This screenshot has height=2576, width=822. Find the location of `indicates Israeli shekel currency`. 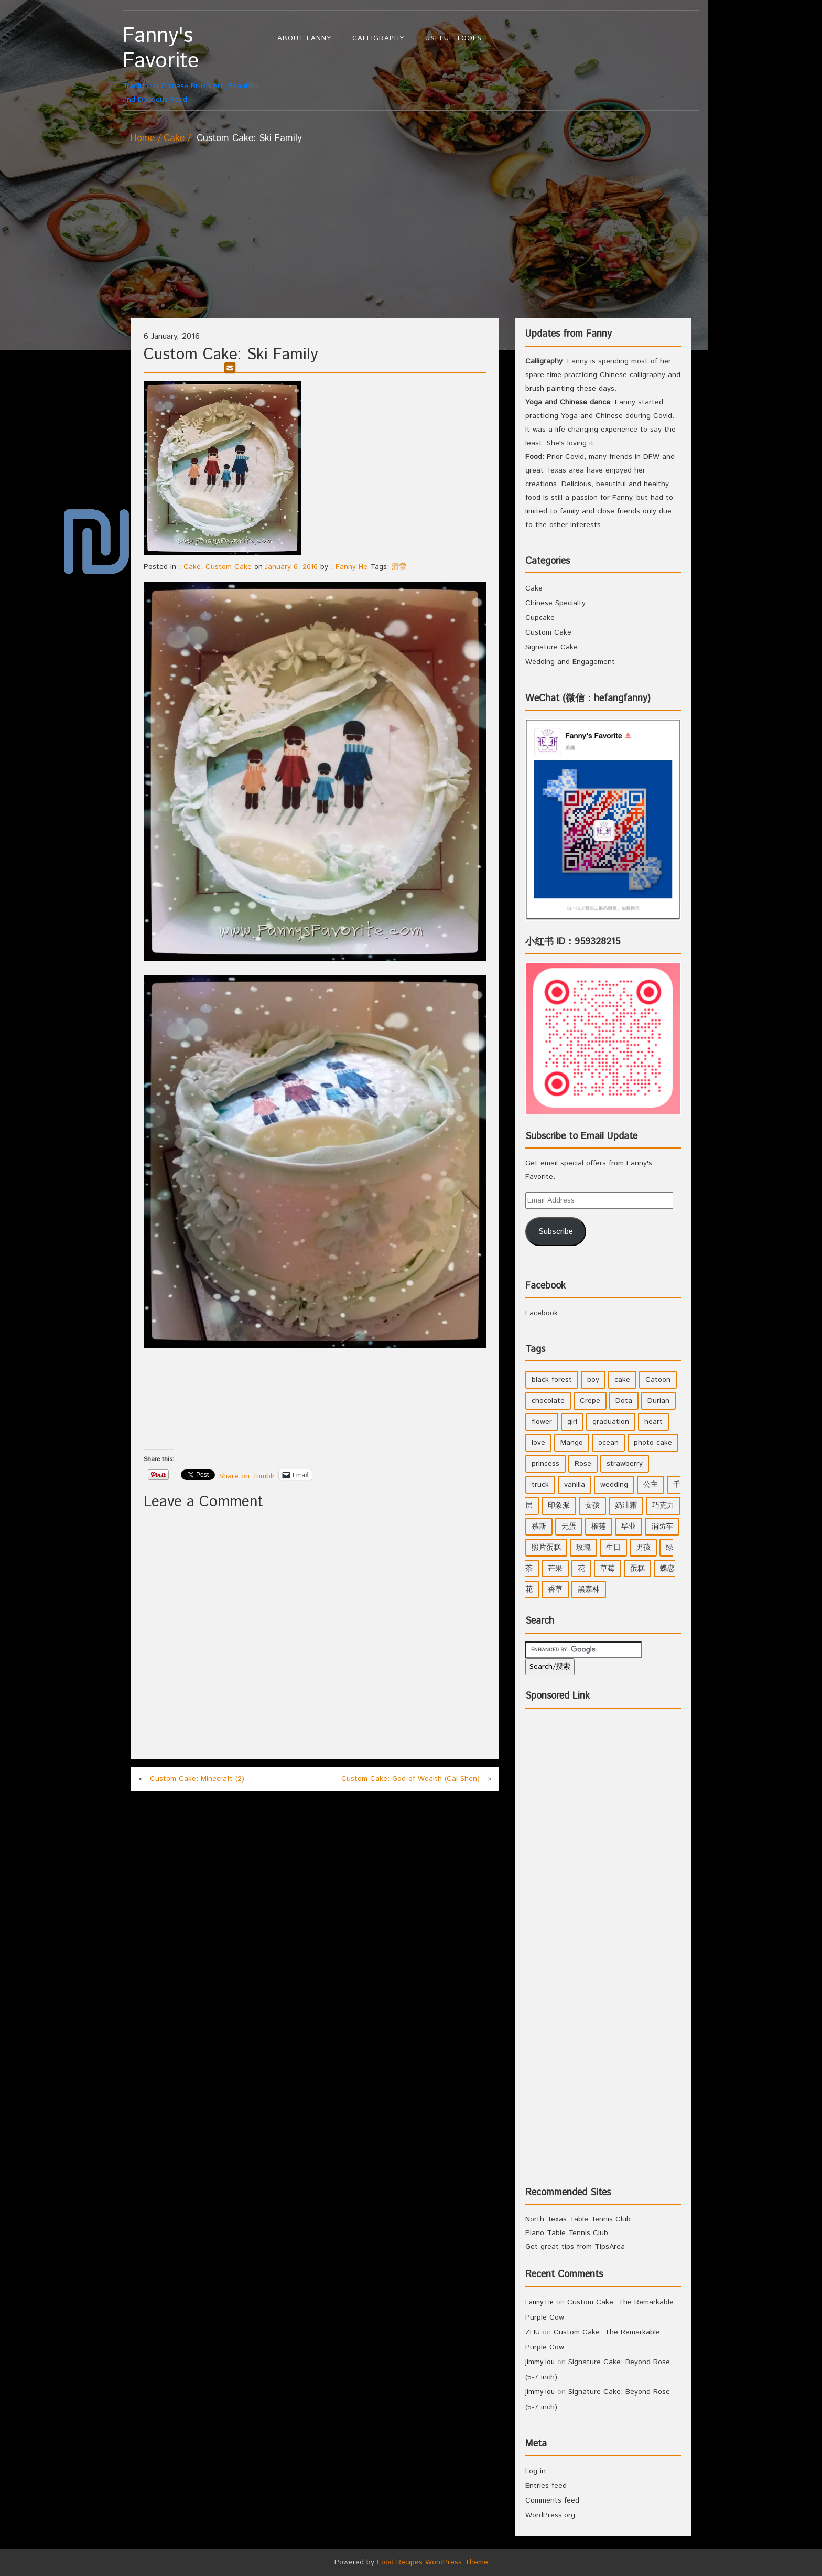

indicates Israeli shekel currency is located at coordinates (96, 542).